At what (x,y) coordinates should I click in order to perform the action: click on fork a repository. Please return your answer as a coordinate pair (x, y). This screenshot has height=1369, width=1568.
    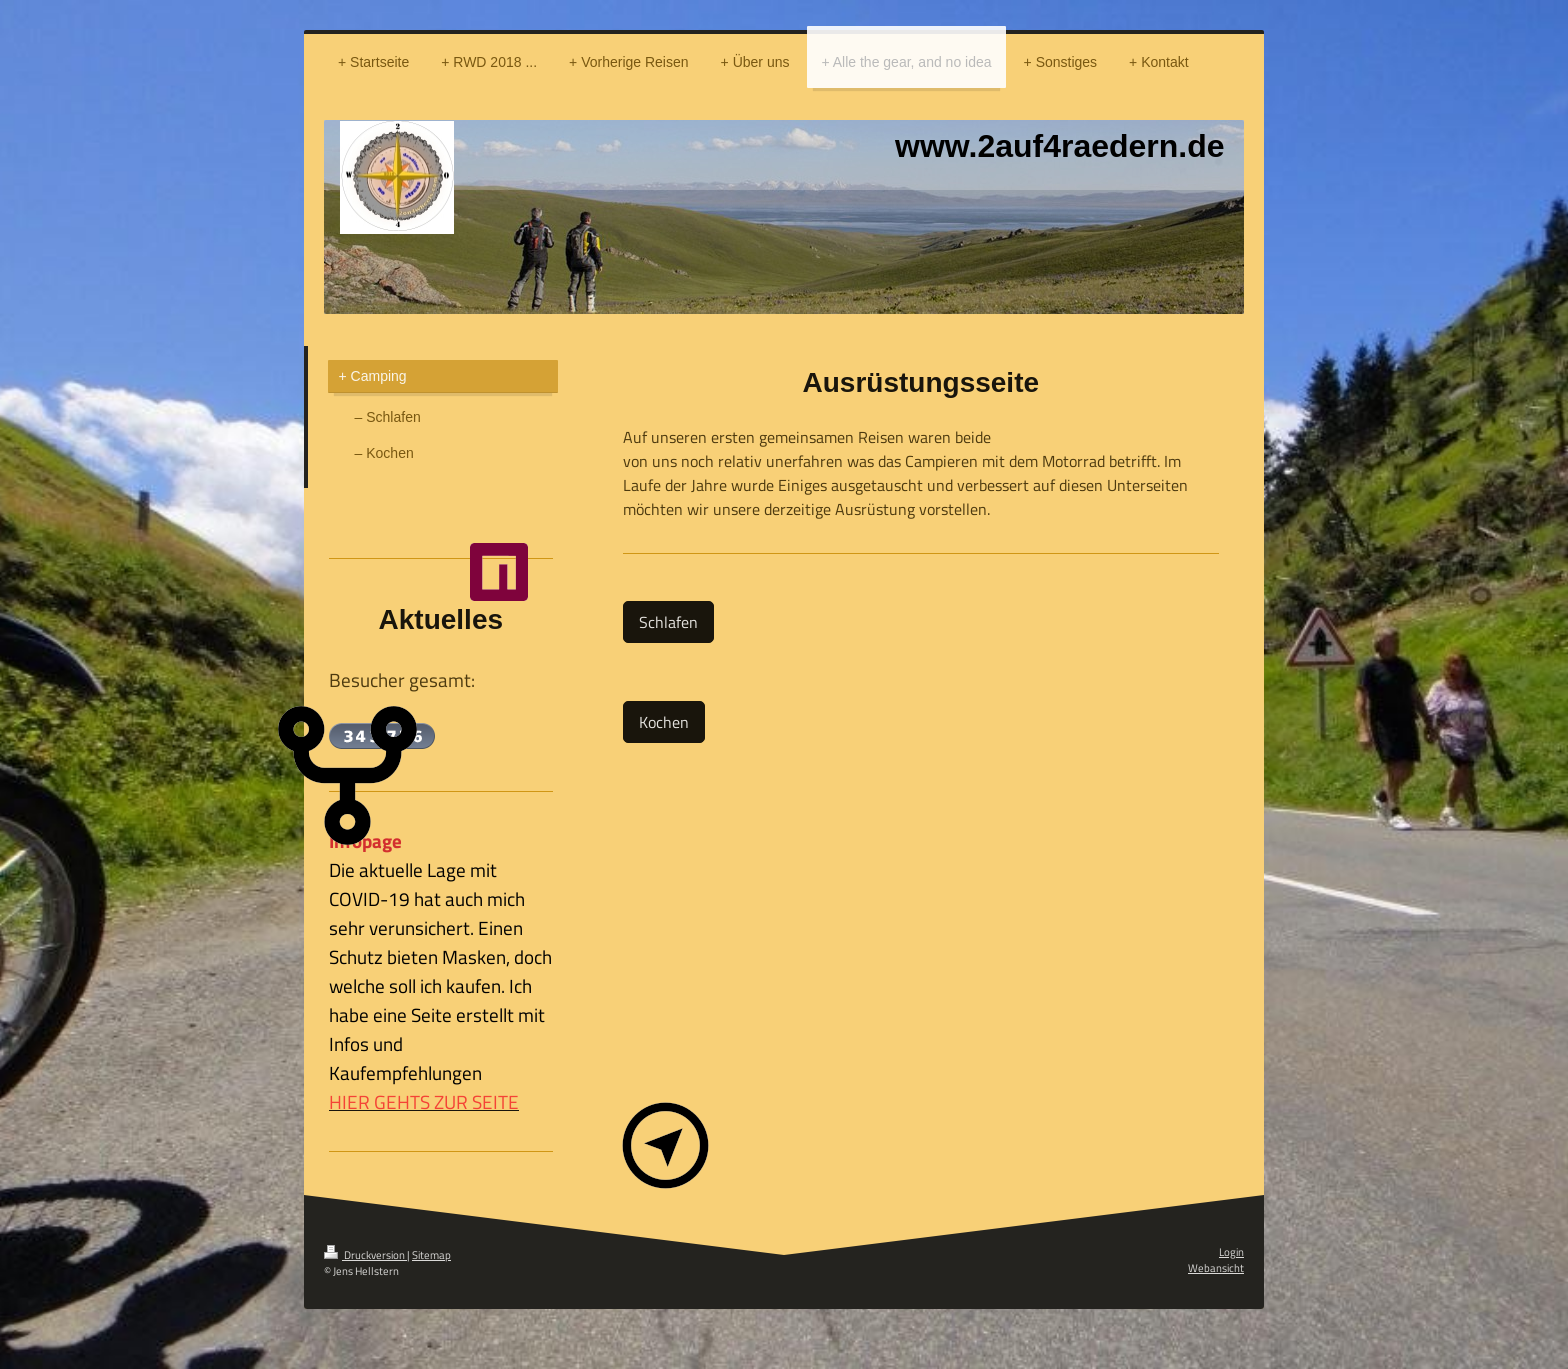
    Looking at the image, I should click on (347, 775).